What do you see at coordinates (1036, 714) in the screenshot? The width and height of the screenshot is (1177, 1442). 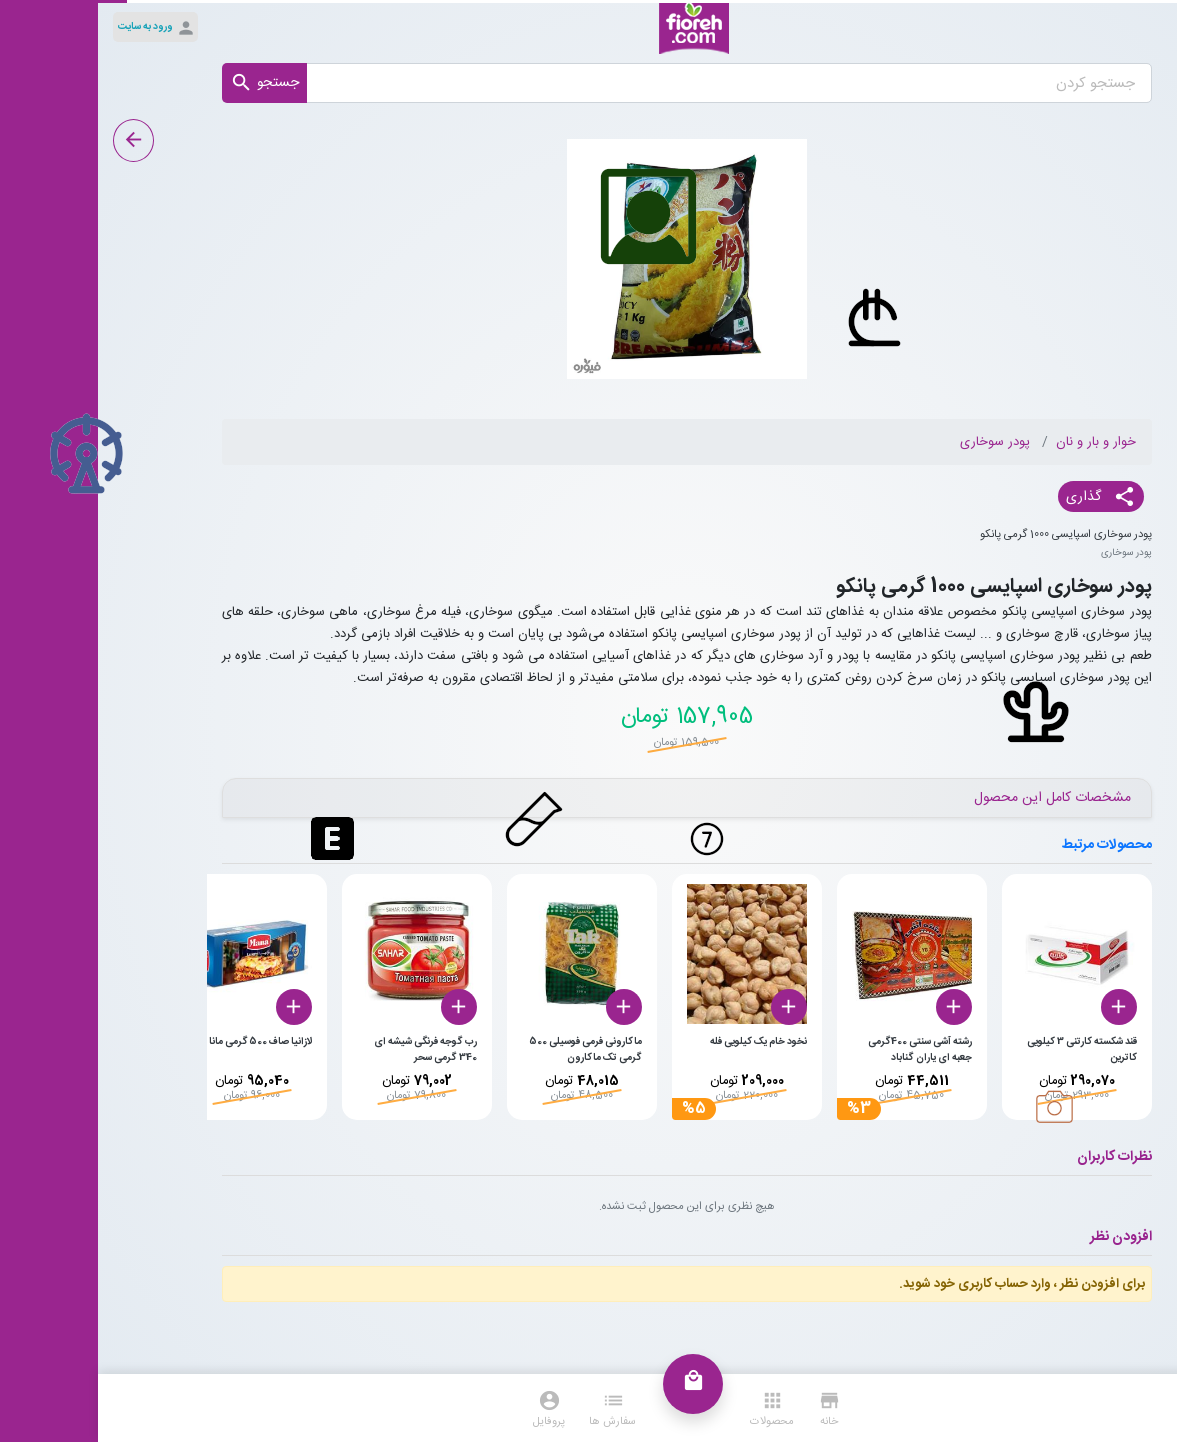 I see `indicates desert or arid climate theme` at bounding box center [1036, 714].